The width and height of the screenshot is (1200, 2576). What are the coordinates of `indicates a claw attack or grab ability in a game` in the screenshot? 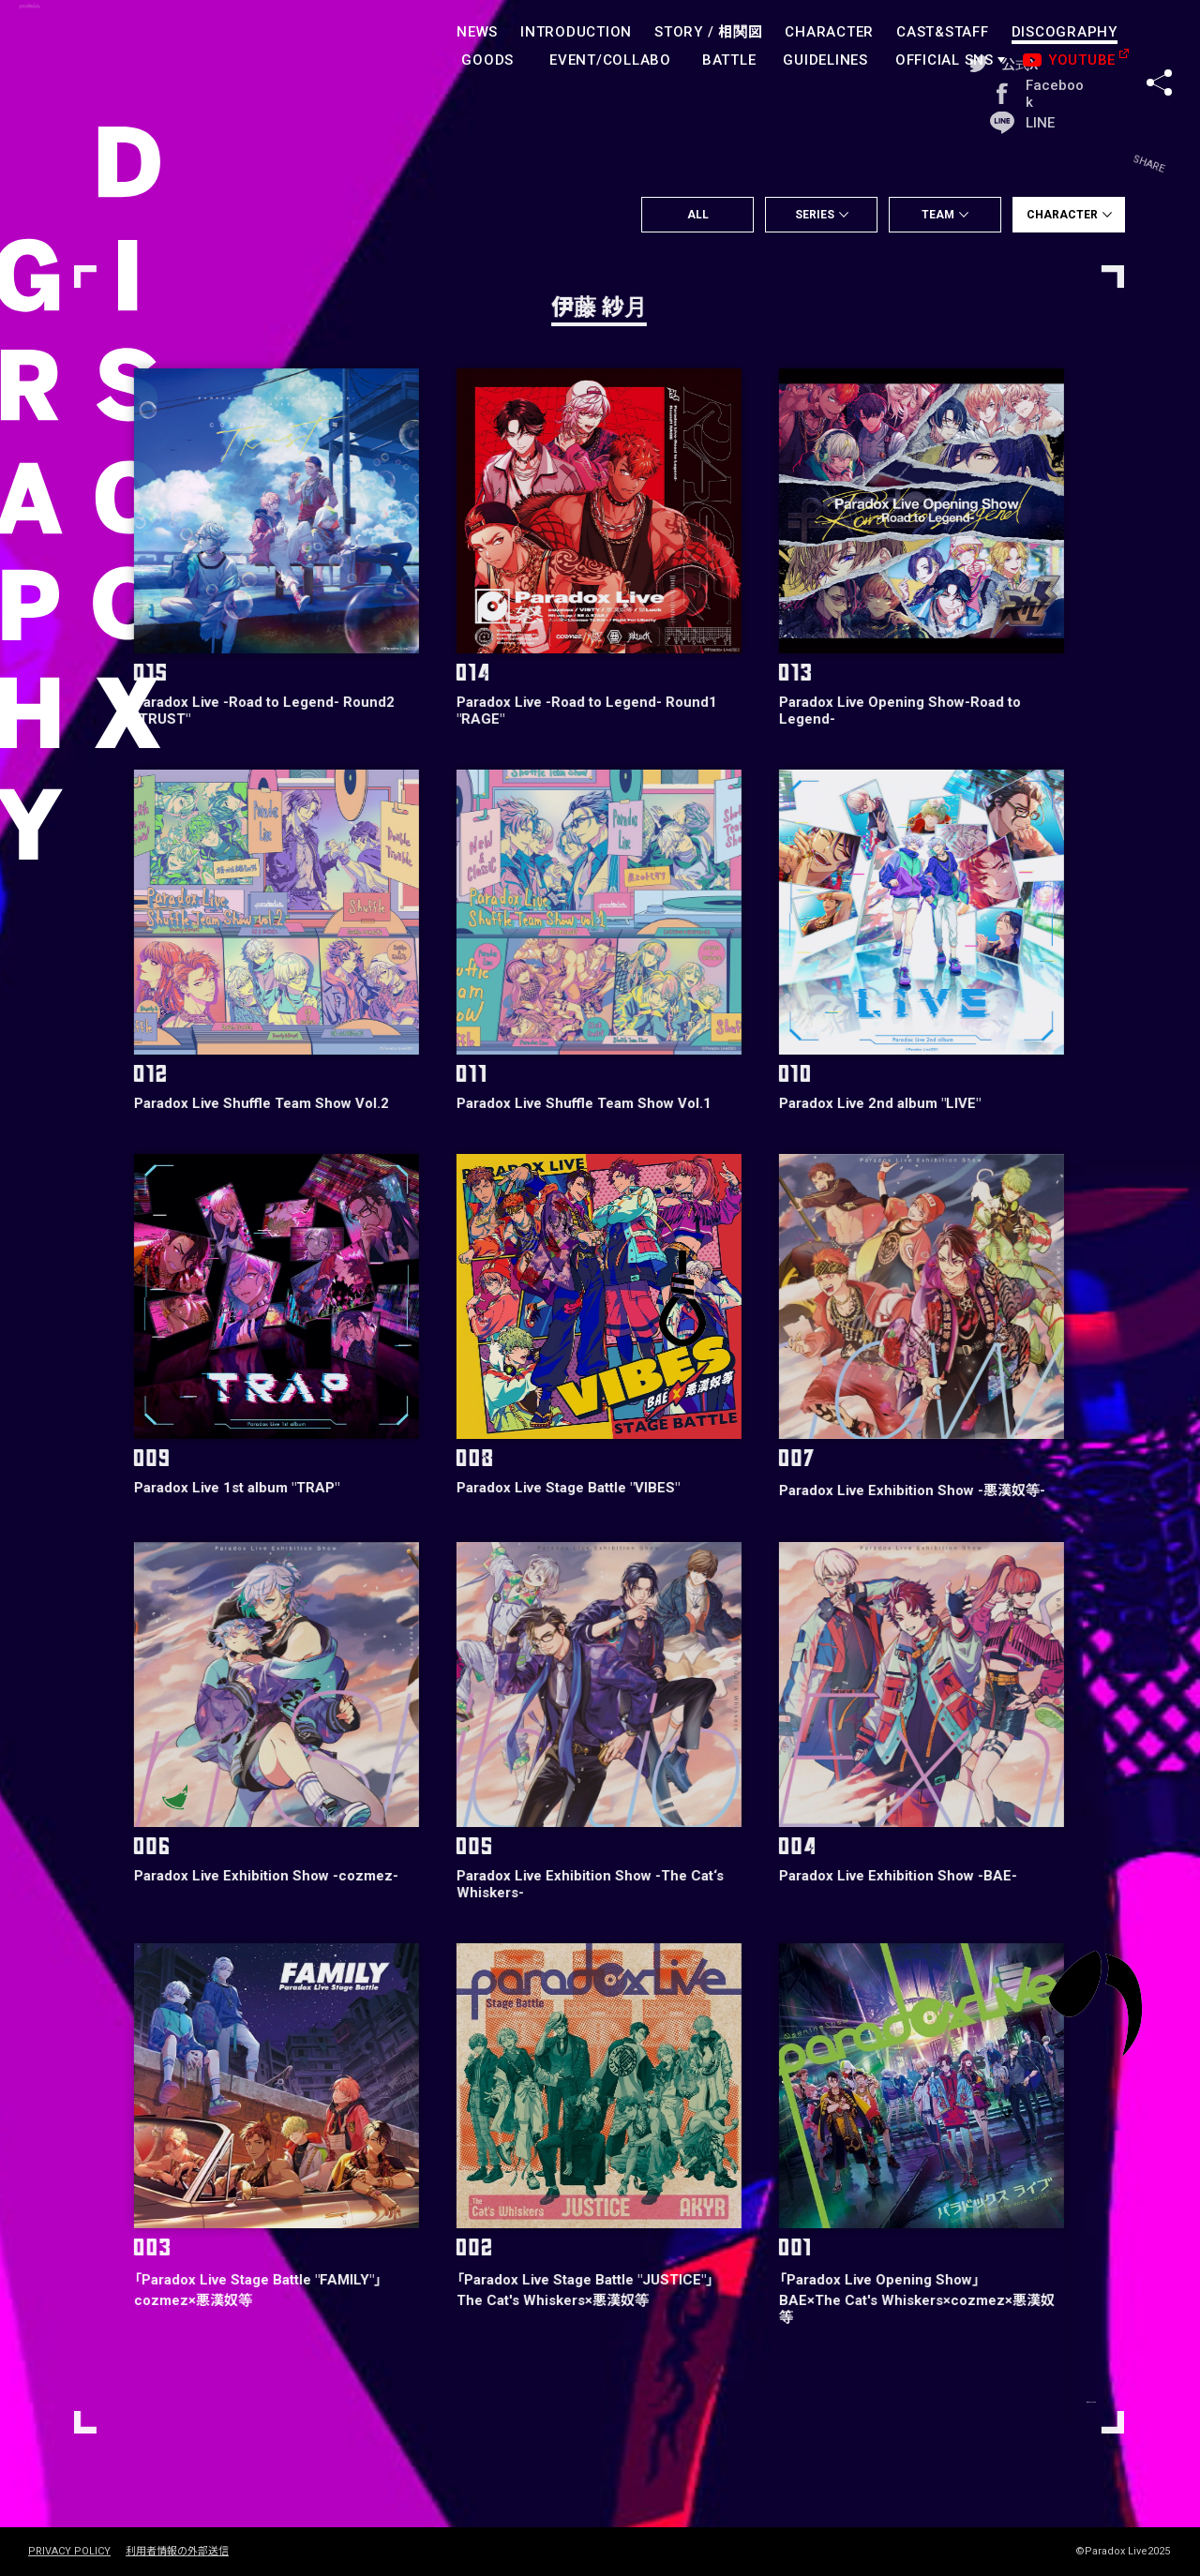 It's located at (1095, 2003).